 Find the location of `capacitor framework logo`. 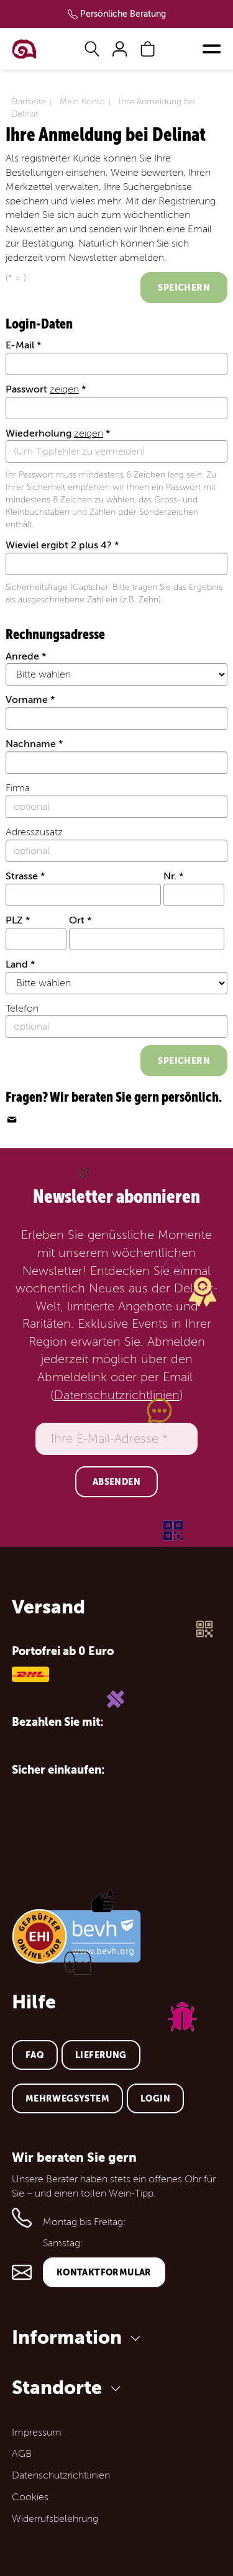

capacitor framework logo is located at coordinates (116, 1699).